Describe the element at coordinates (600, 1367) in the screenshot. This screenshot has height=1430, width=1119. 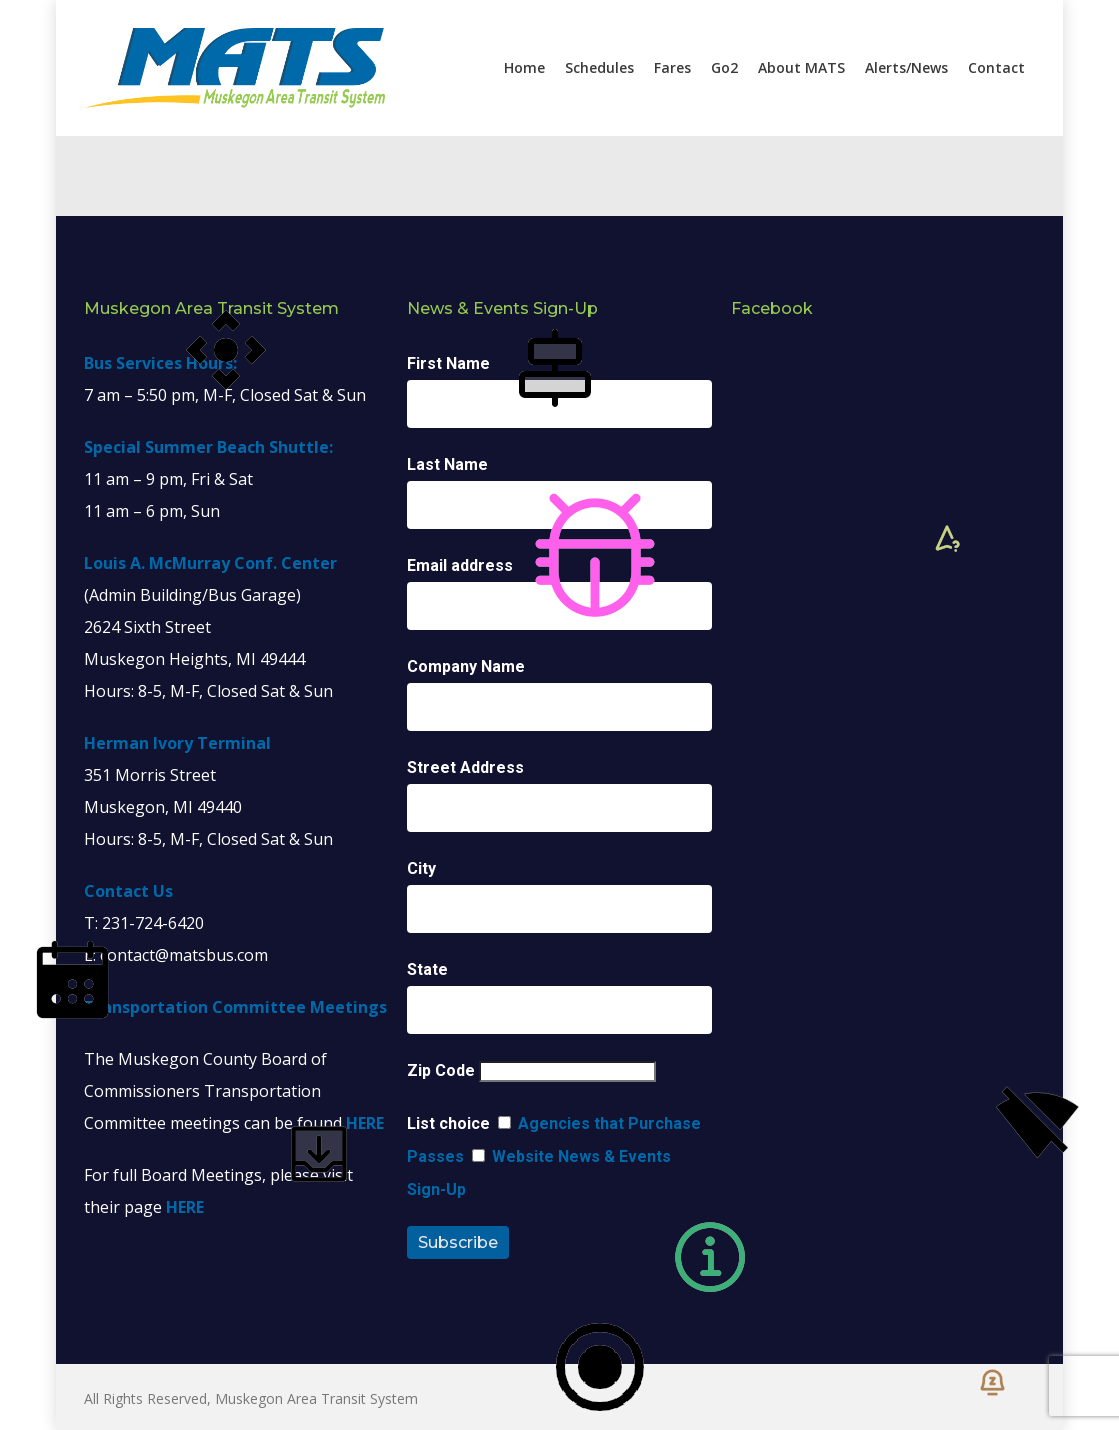
I see `indicates a selected radio button option` at that location.